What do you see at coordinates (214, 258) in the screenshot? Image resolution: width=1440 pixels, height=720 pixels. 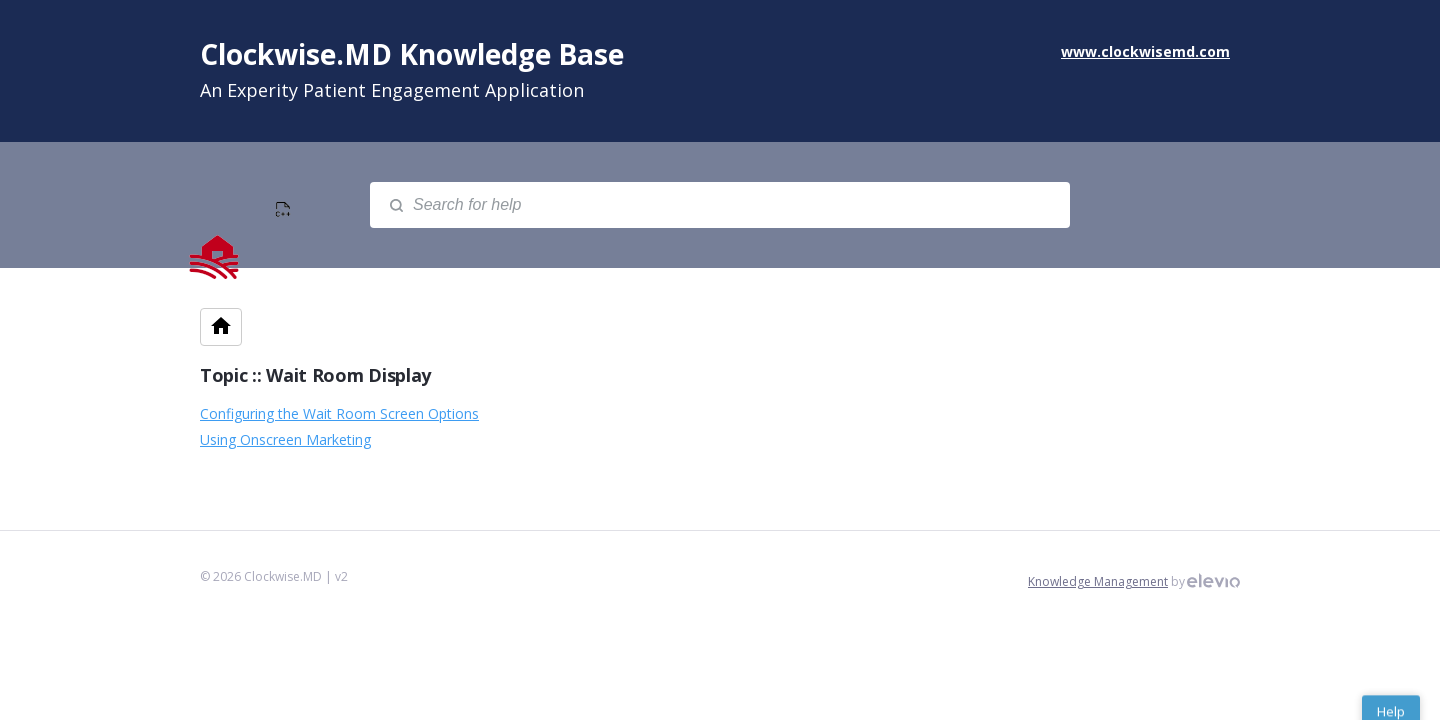 I see `access farm or agricultural features` at bounding box center [214, 258].